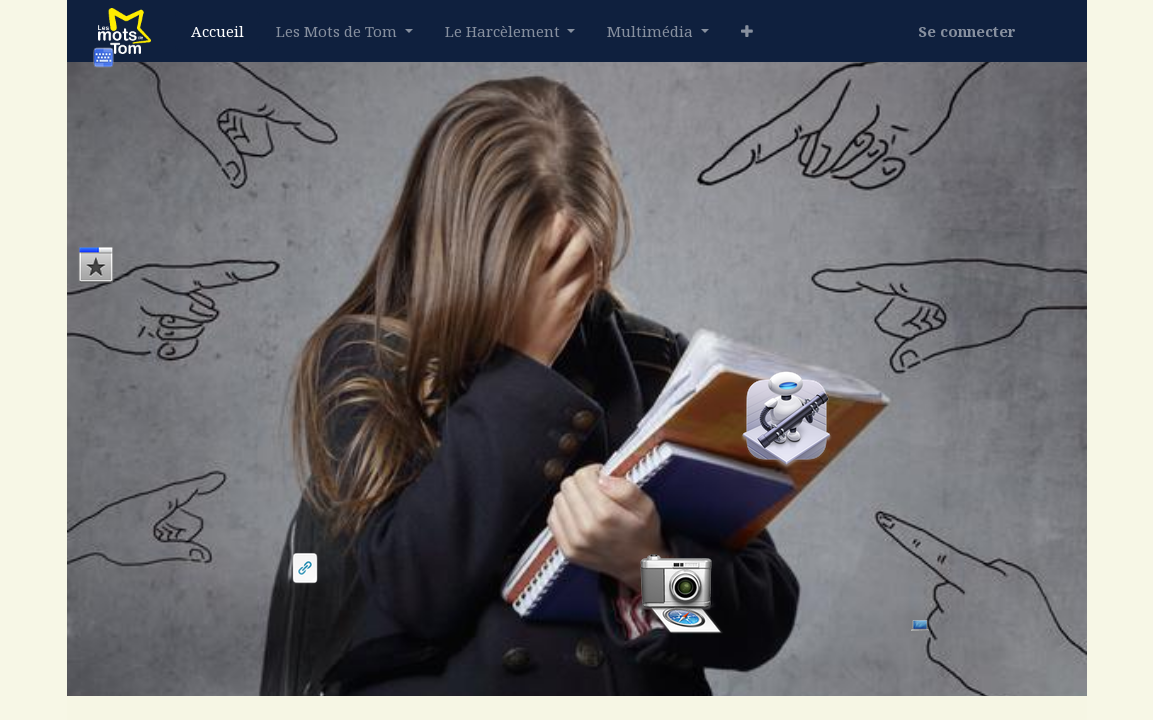  I want to click on create a web page from captured images, so click(676, 594).